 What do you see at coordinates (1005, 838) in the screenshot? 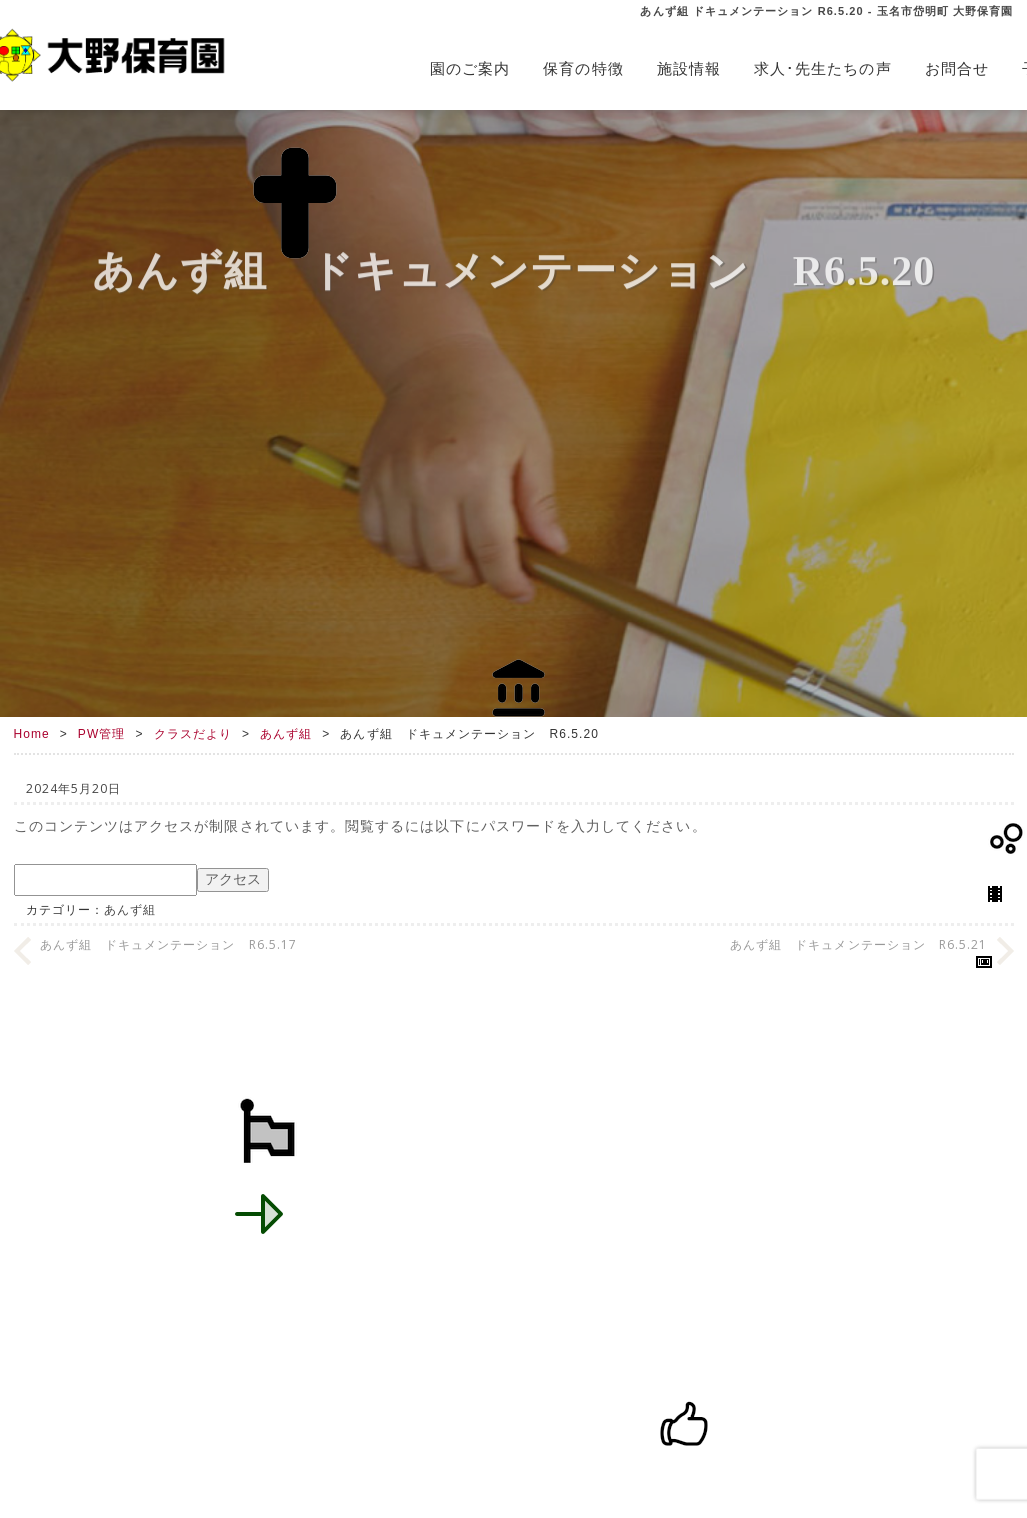
I see `view bubble chart visualization` at bounding box center [1005, 838].